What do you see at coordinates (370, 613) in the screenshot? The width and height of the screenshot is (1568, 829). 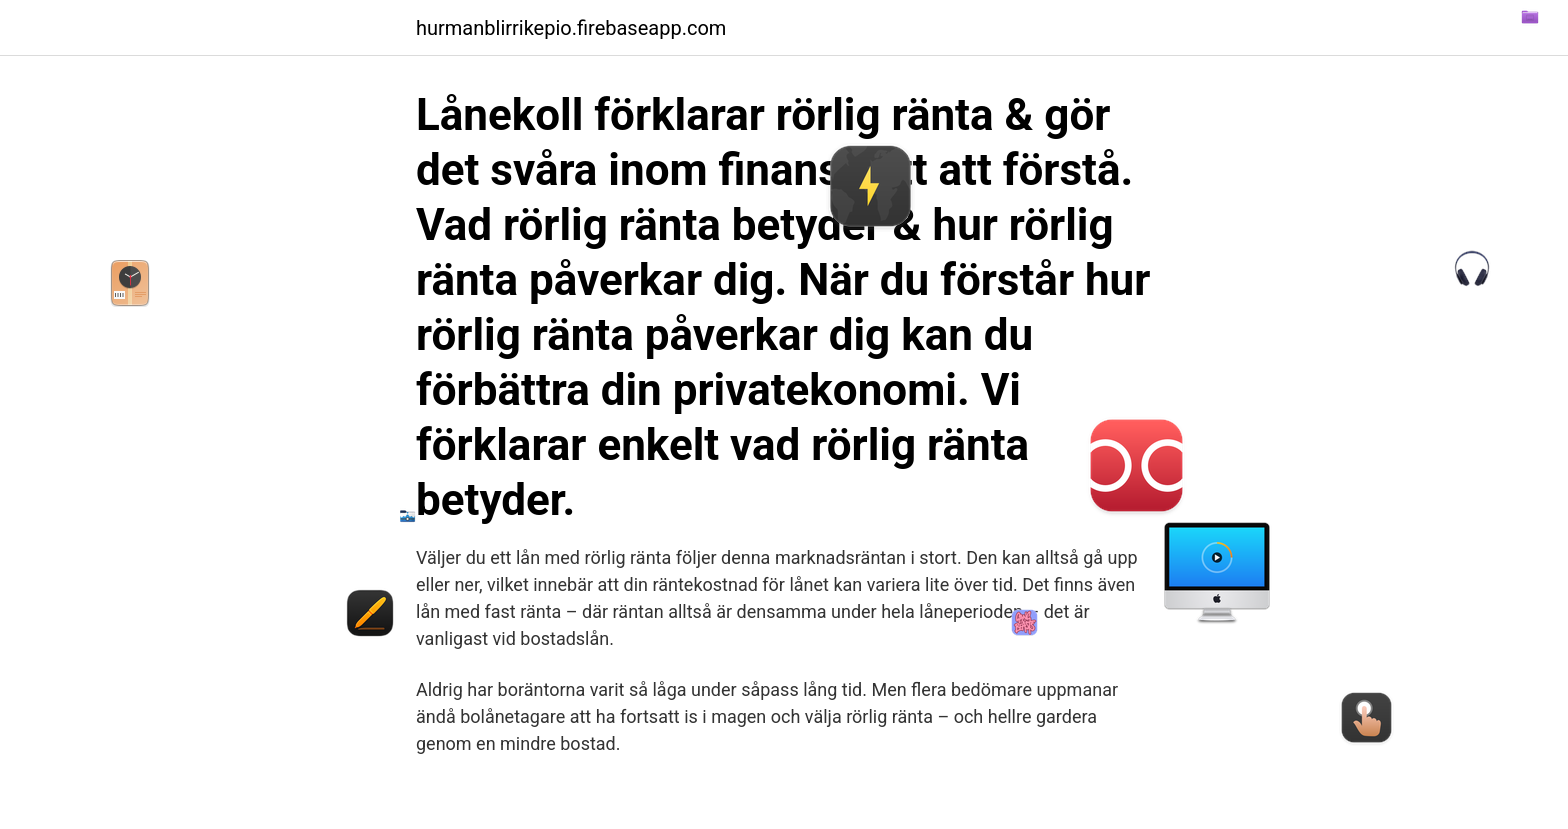 I see `open pages document editor` at bounding box center [370, 613].